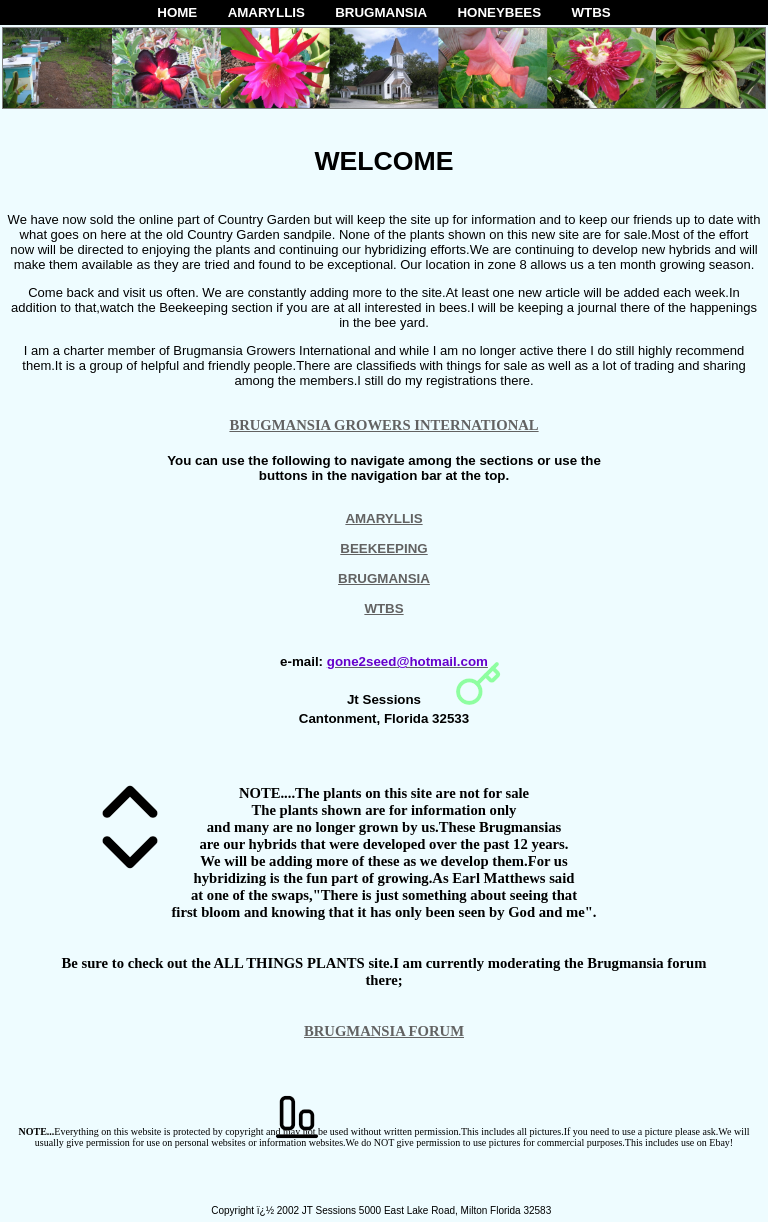 This screenshot has height=1222, width=768. Describe the element at coordinates (130, 827) in the screenshot. I see `expand or collapse a dropdown menu` at that location.